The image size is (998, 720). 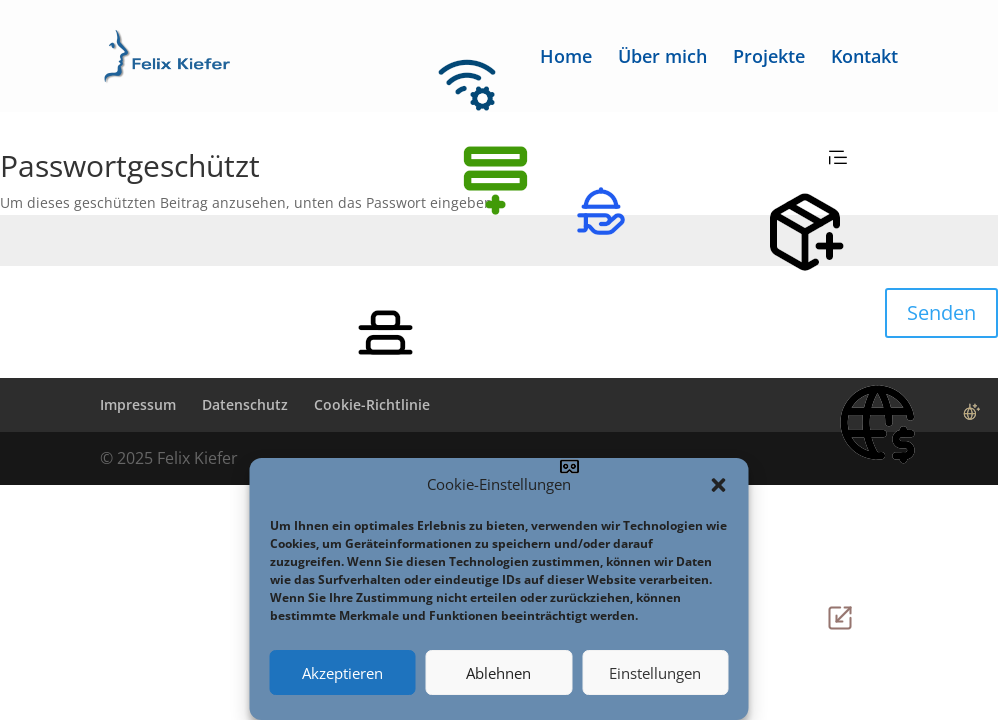 I want to click on insert a block quote, so click(x=838, y=157).